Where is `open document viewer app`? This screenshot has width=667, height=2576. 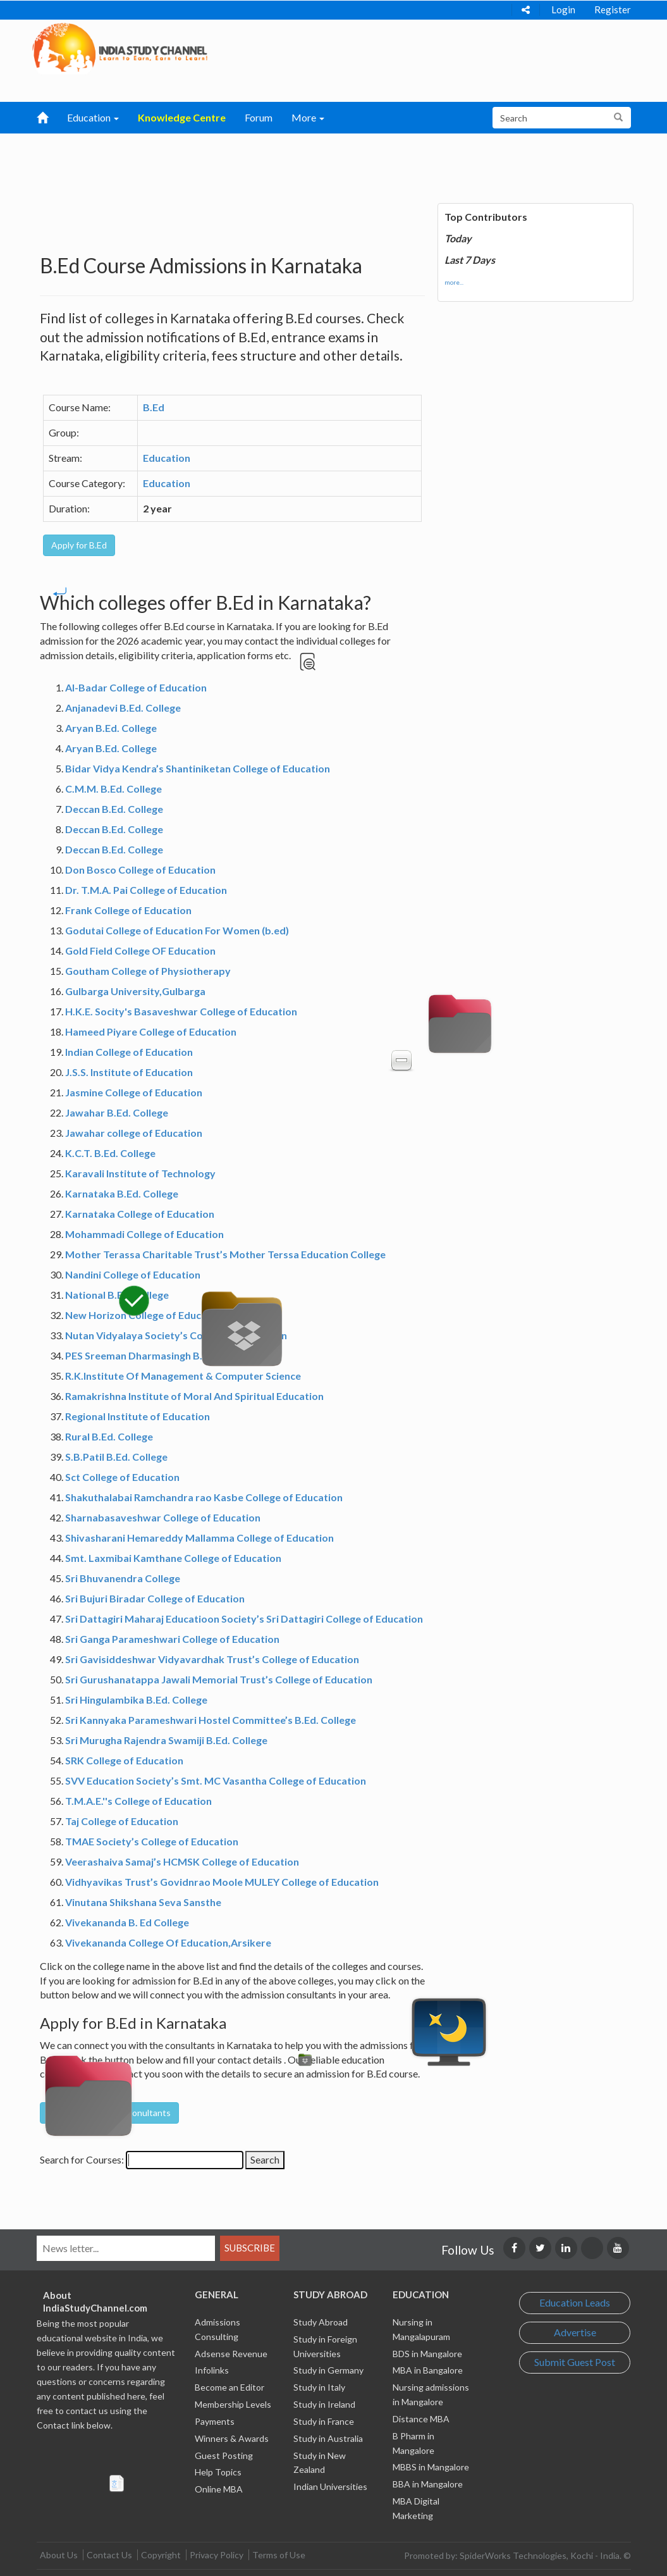
open document viewer app is located at coordinates (308, 662).